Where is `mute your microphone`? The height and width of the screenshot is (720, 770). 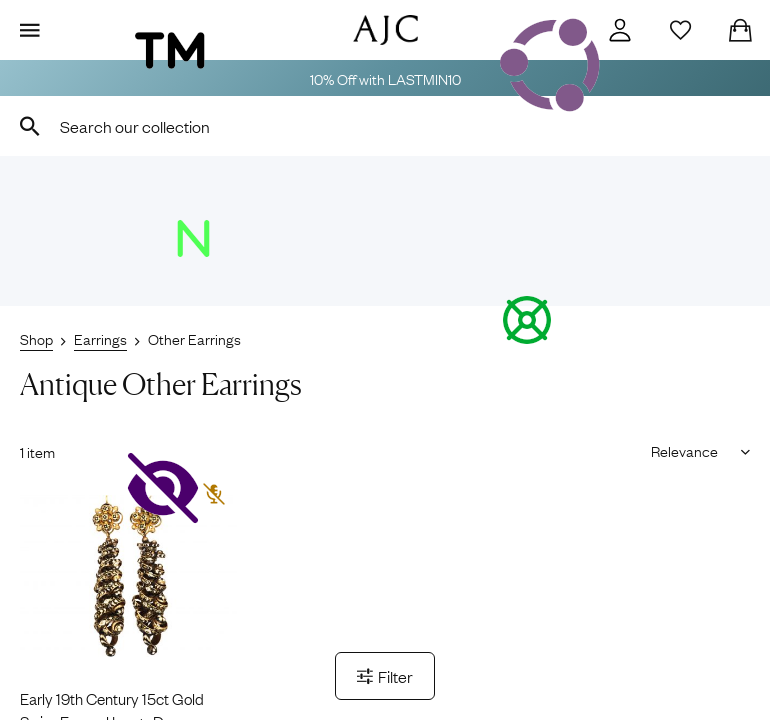 mute your microphone is located at coordinates (214, 494).